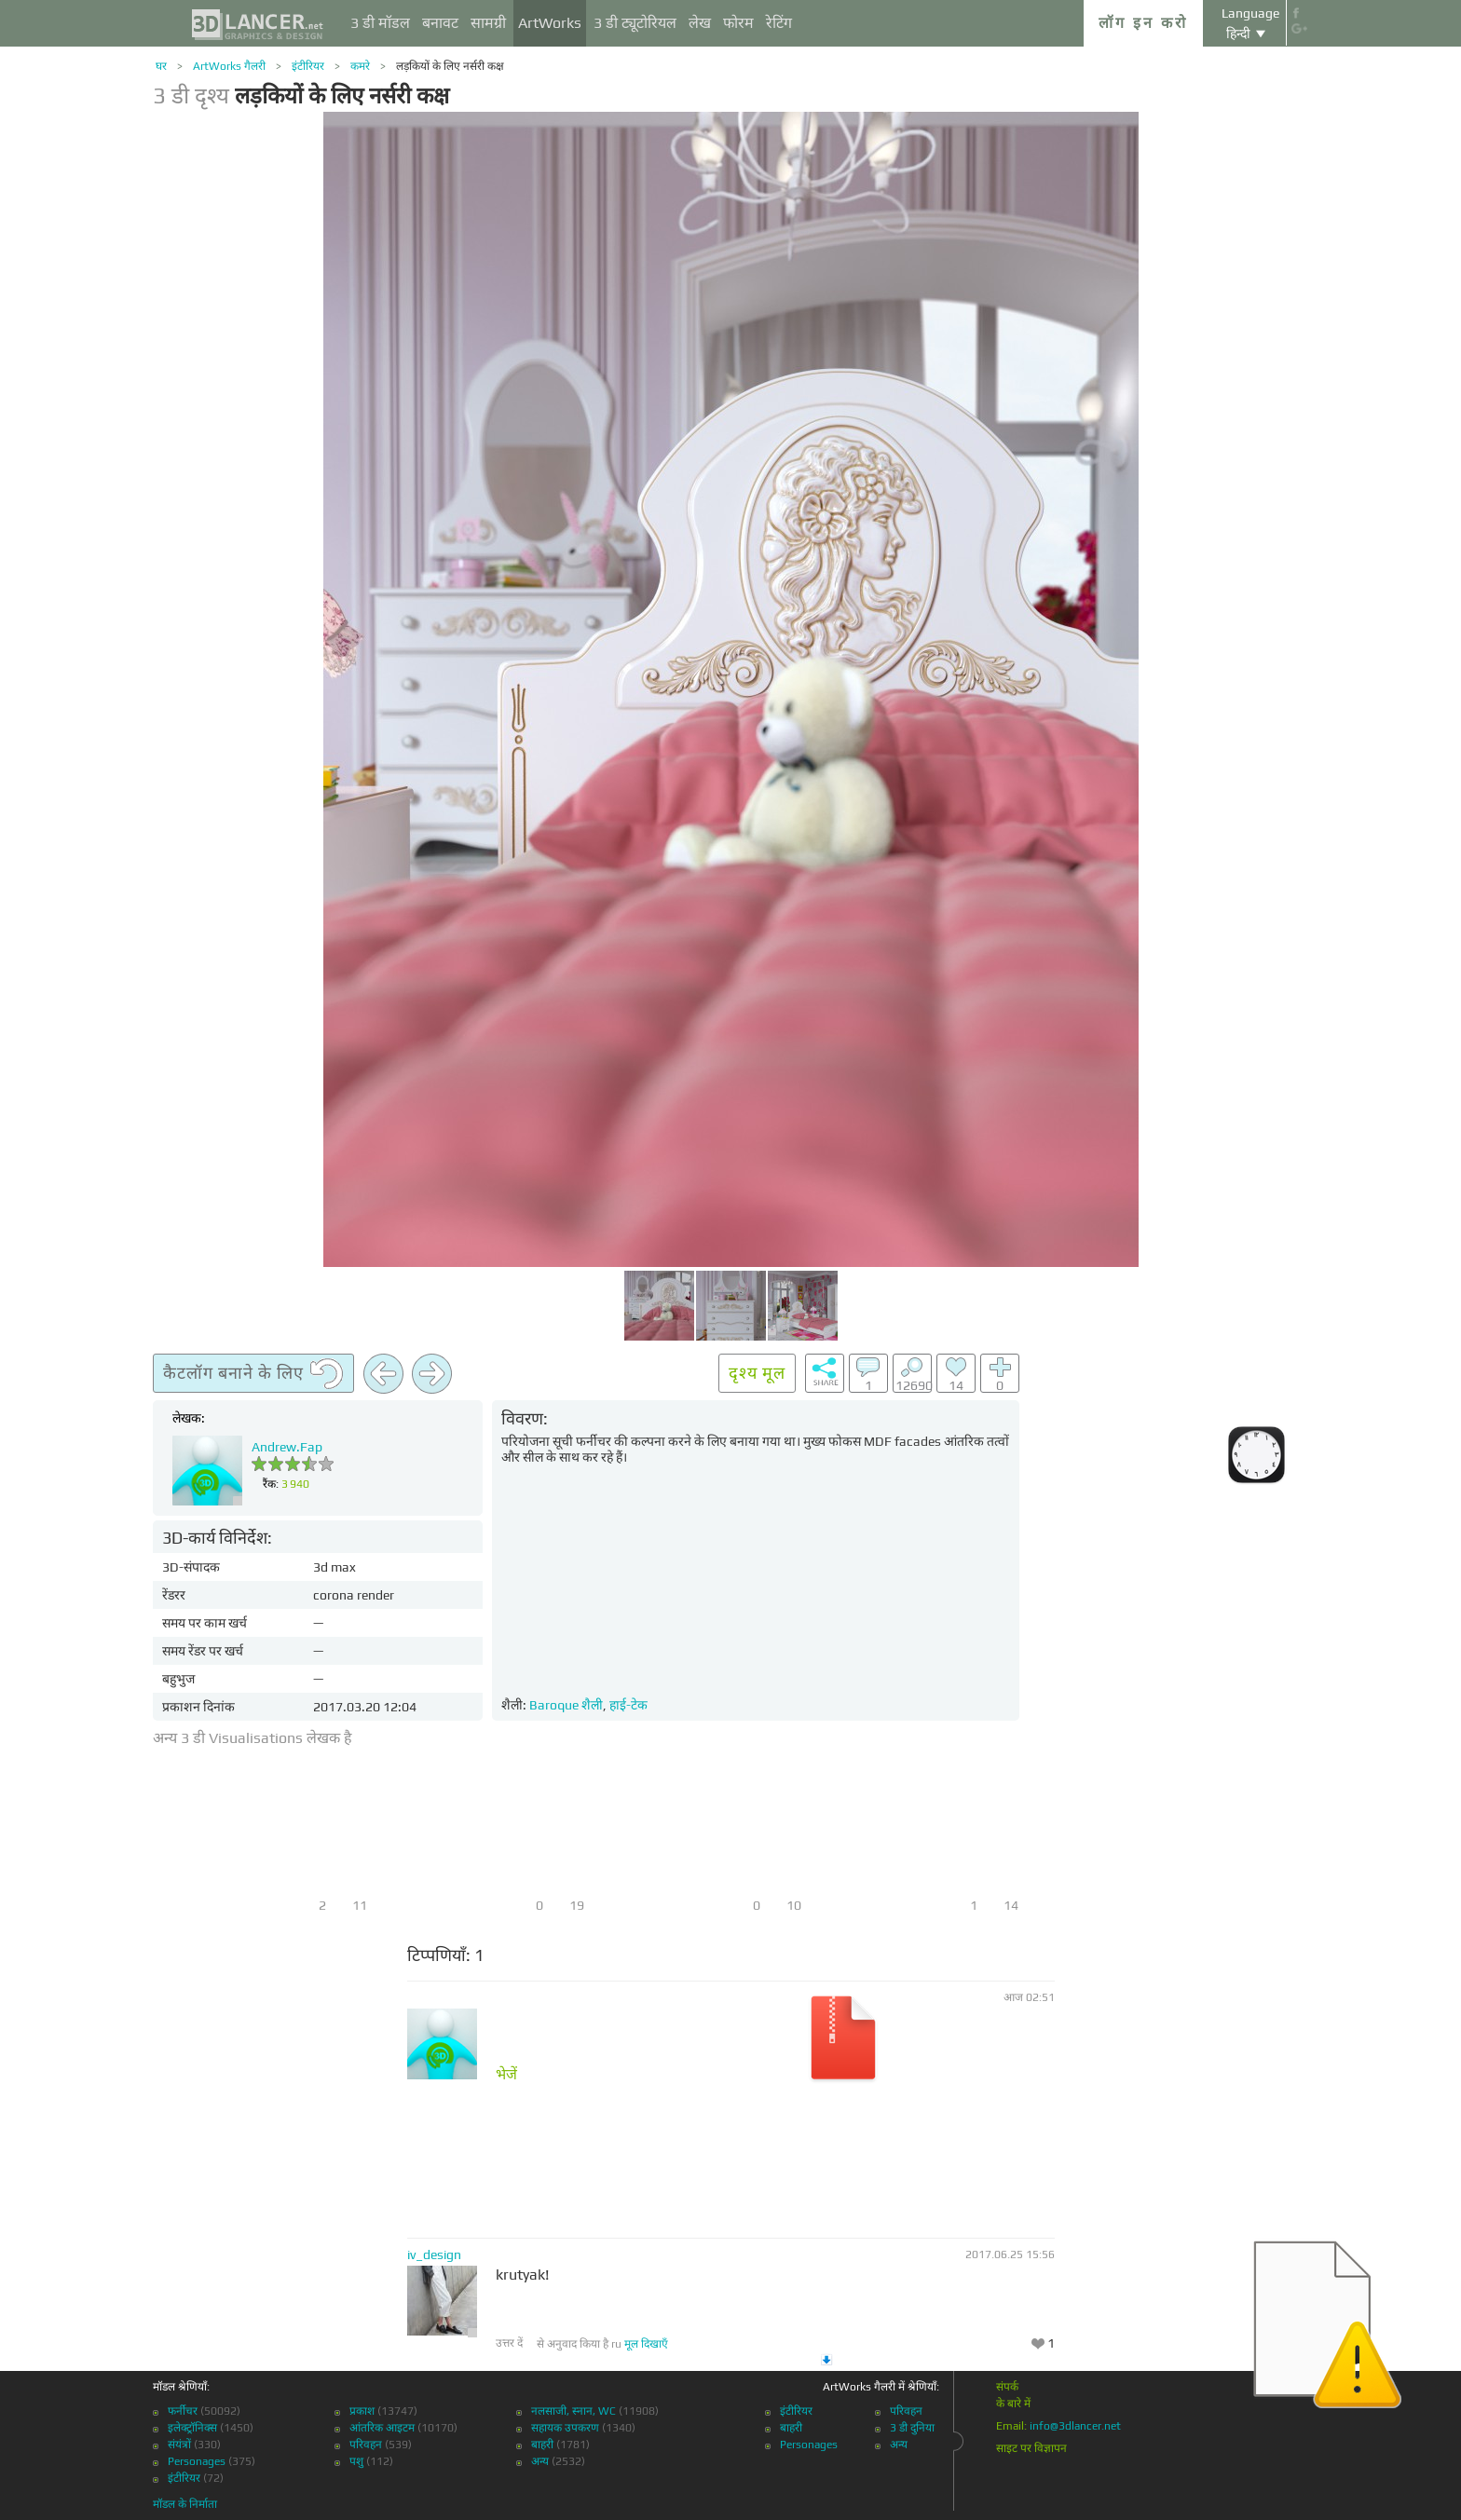 The height and width of the screenshot is (2520, 1461). Describe the element at coordinates (843, 2039) in the screenshot. I see `a compressed tar archive file (.tar.z)` at that location.